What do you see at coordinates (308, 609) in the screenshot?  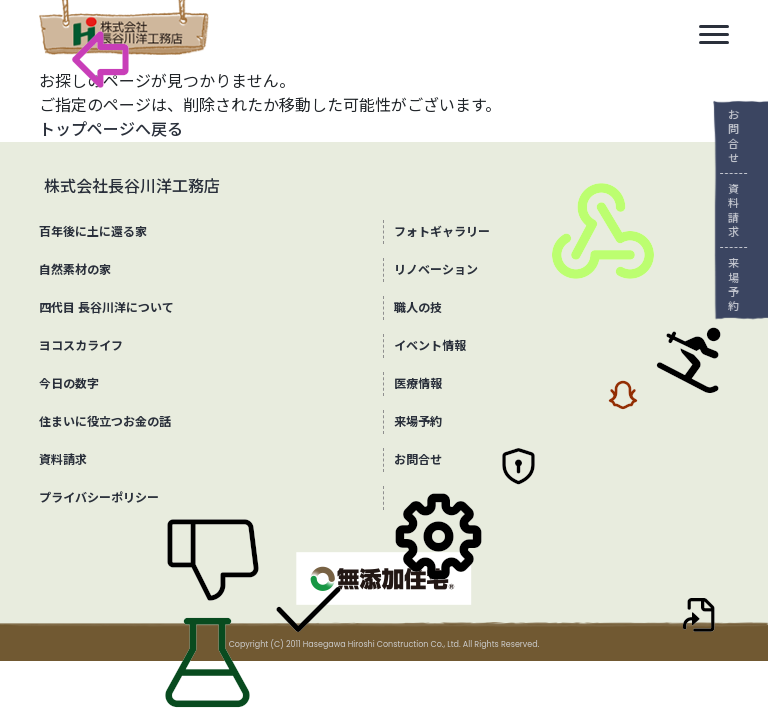 I see `confirm or submit an action` at bounding box center [308, 609].